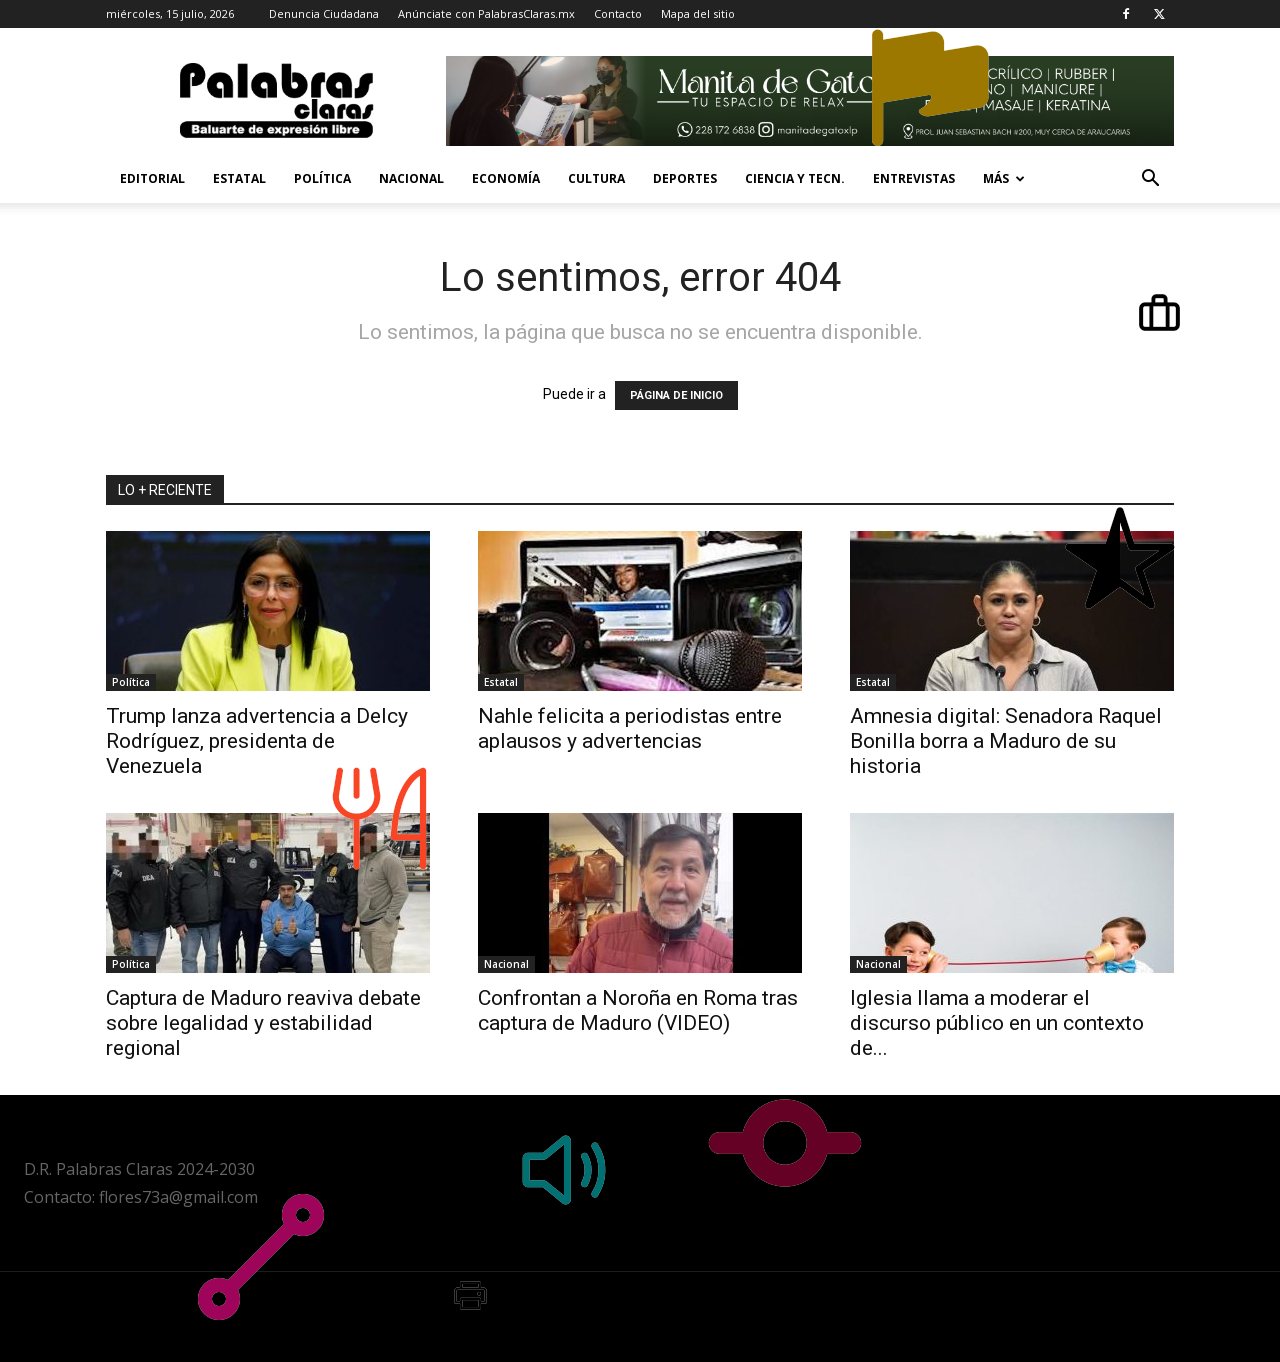  Describe the element at coordinates (1120, 558) in the screenshot. I see `indicates a partial or half-star rating` at that location.